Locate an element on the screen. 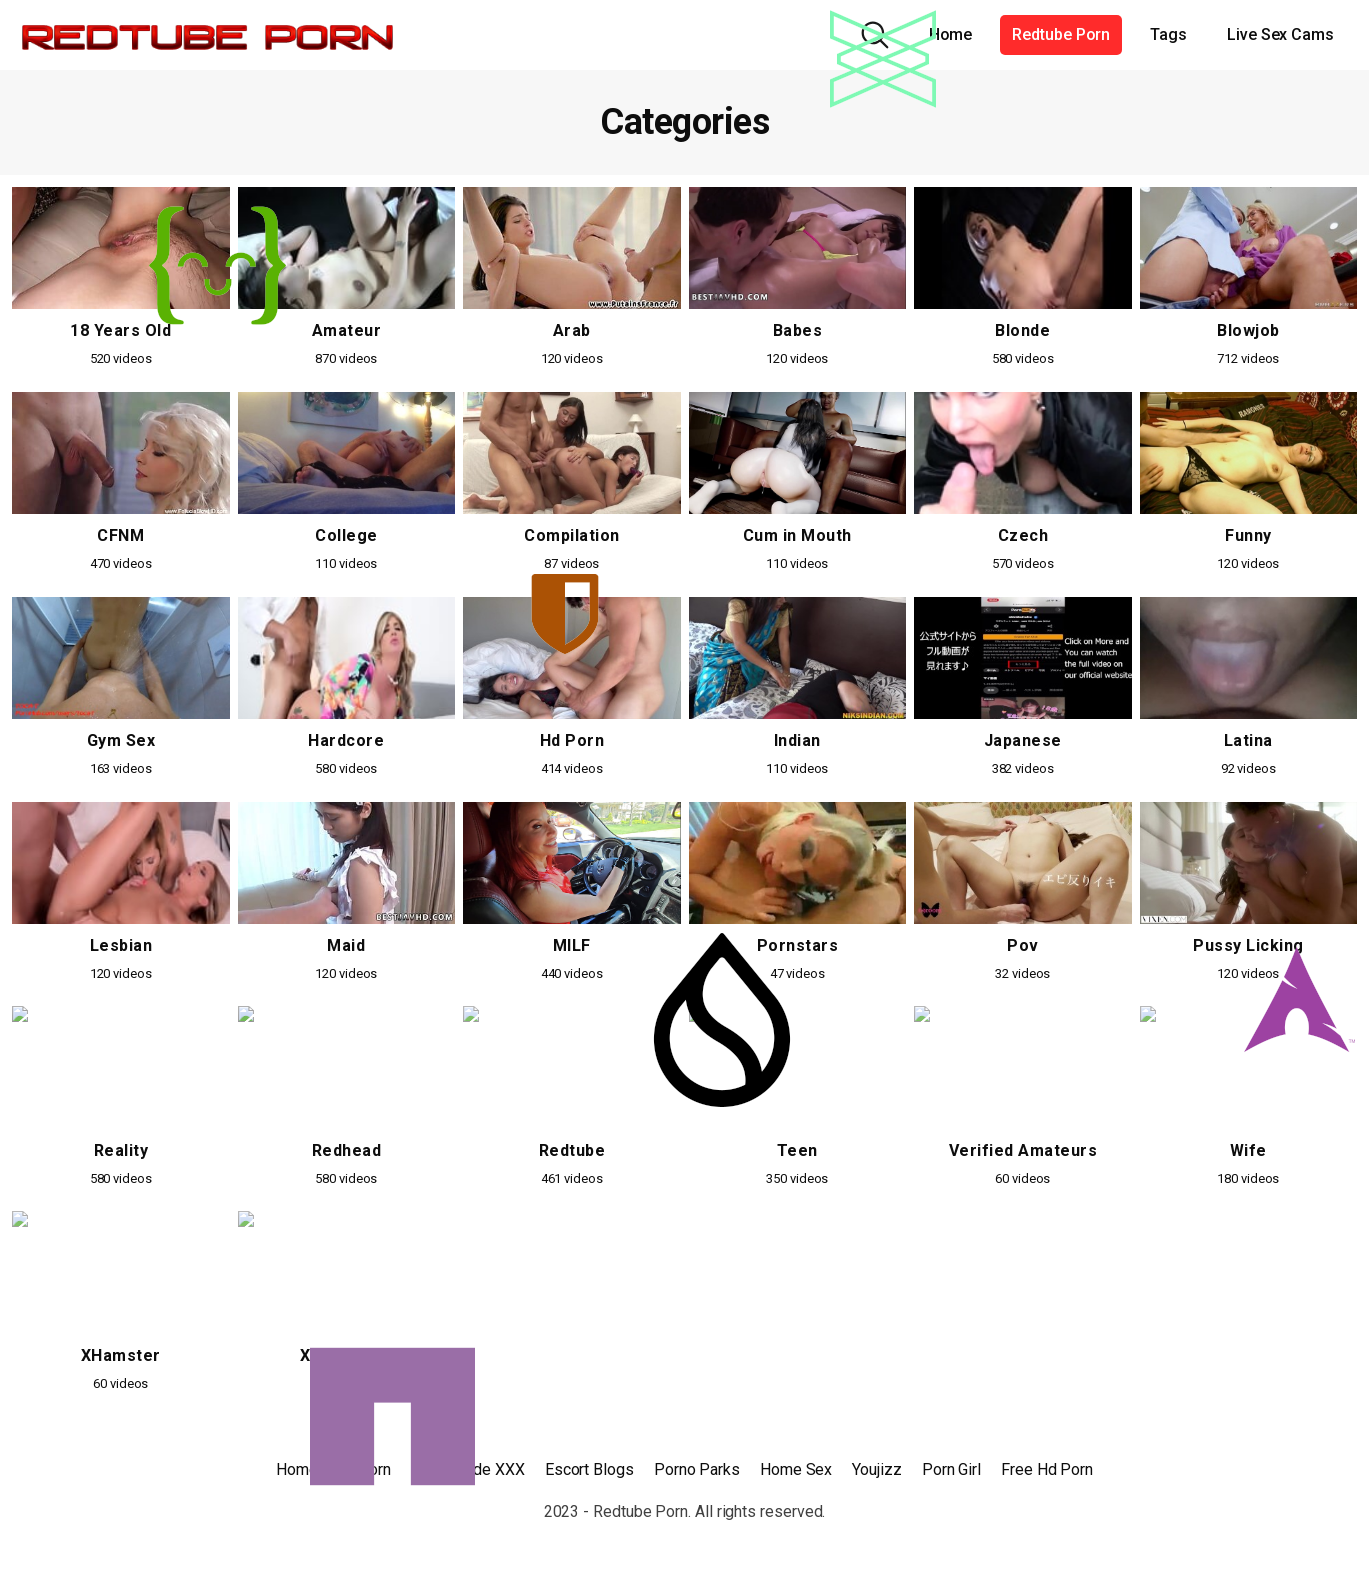 This screenshot has width=1369, height=1570. Arch Linux logo is located at coordinates (1299, 999).